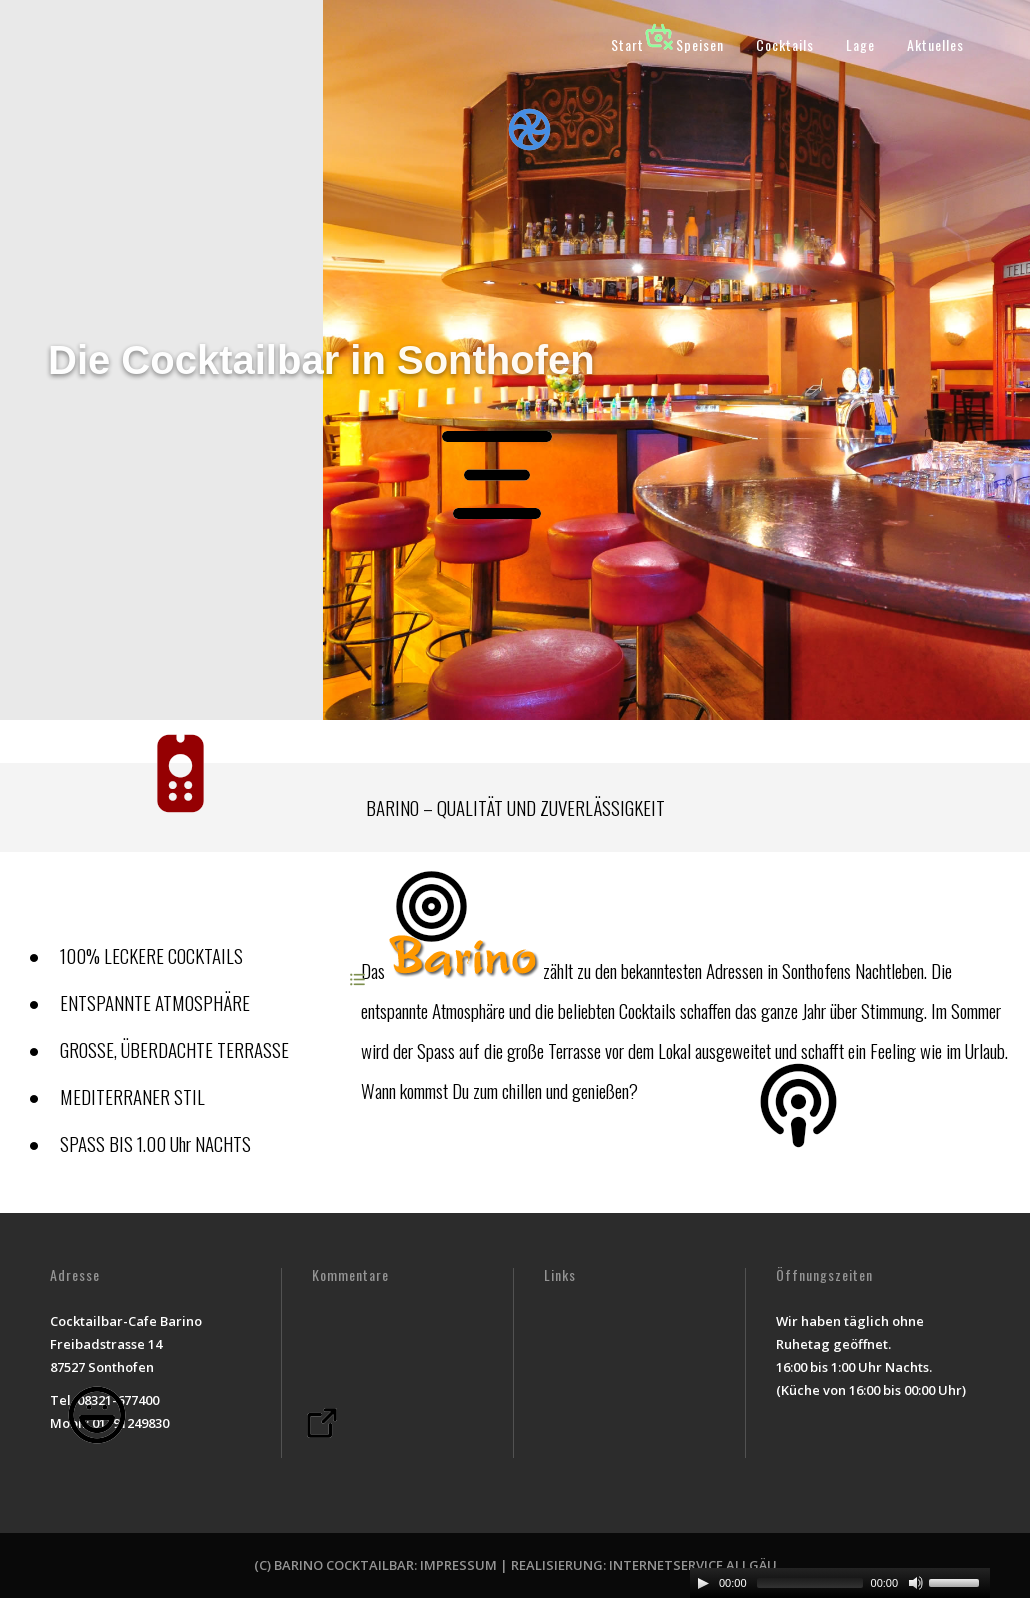 The image size is (1030, 1598). I want to click on react with laughter to a message, so click(97, 1415).